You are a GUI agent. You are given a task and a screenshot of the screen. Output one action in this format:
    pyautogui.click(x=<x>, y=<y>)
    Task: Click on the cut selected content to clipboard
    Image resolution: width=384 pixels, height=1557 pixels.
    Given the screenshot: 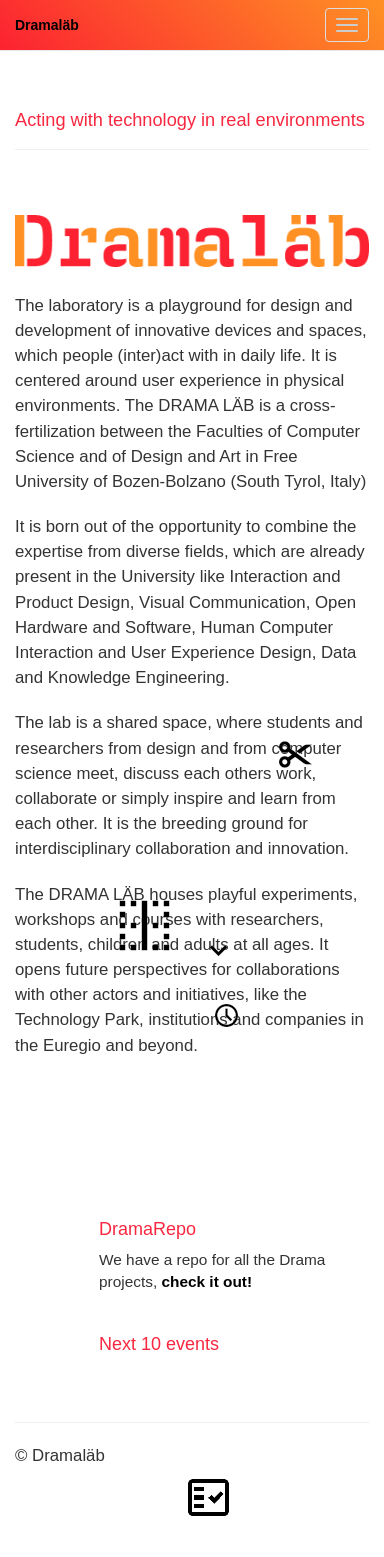 What is the action you would take?
    pyautogui.click(x=295, y=754)
    